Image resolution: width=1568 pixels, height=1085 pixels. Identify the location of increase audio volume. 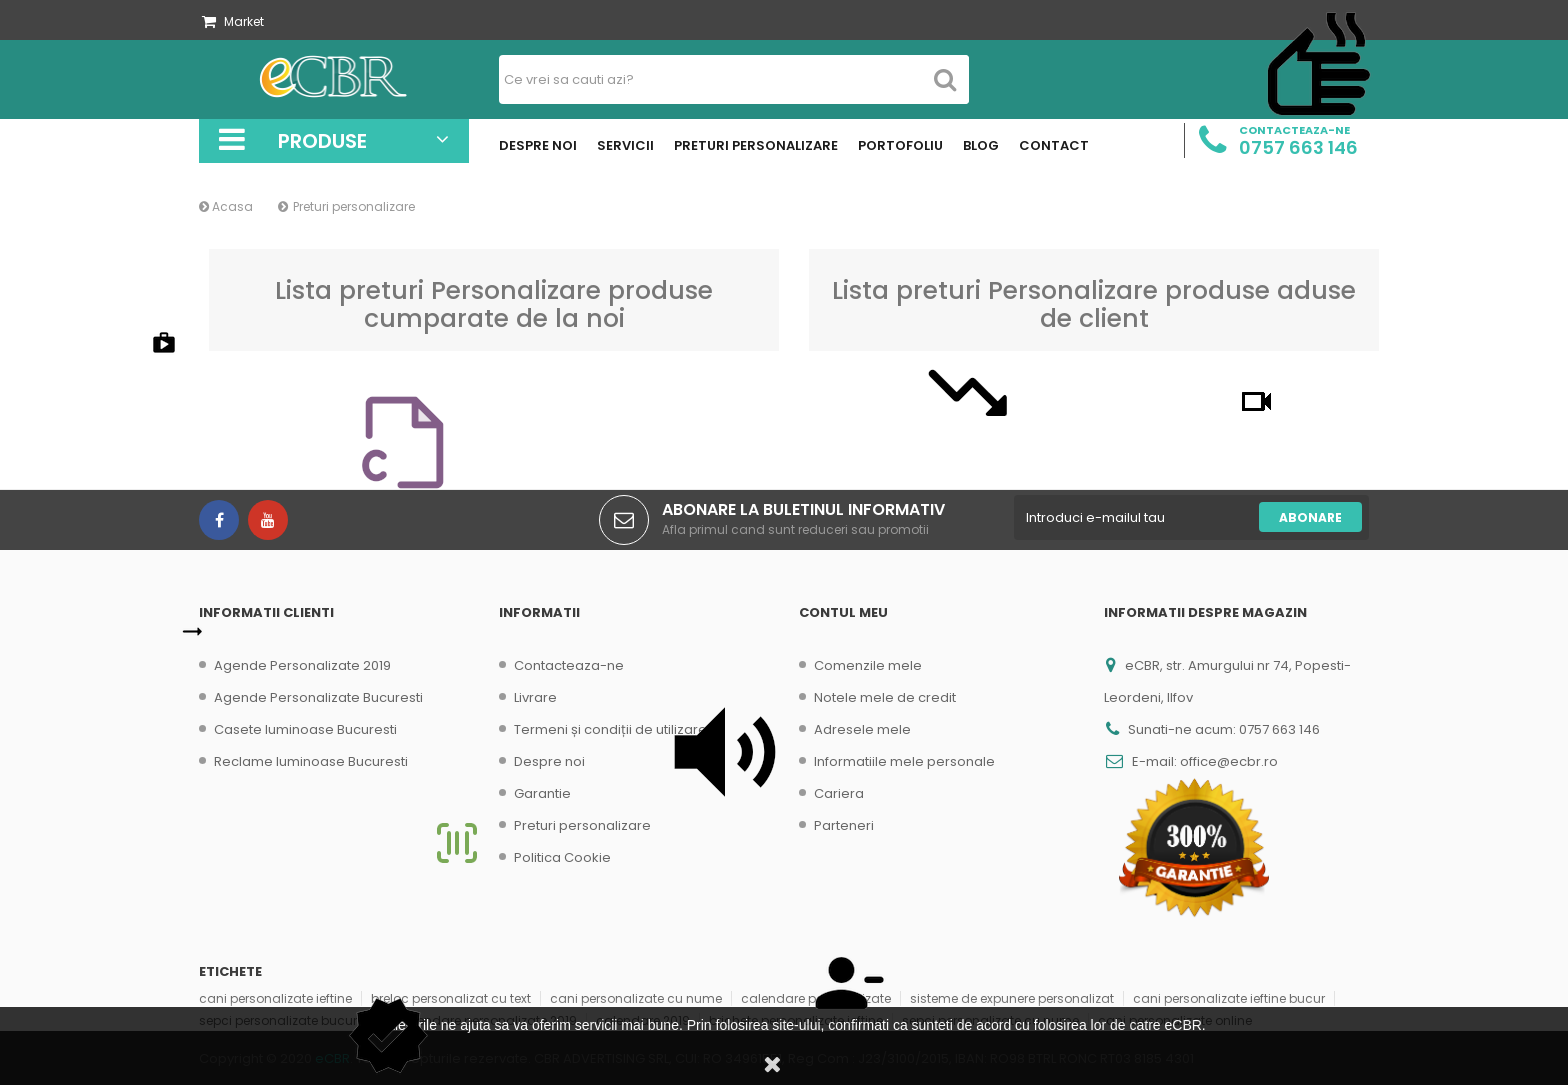
(725, 752).